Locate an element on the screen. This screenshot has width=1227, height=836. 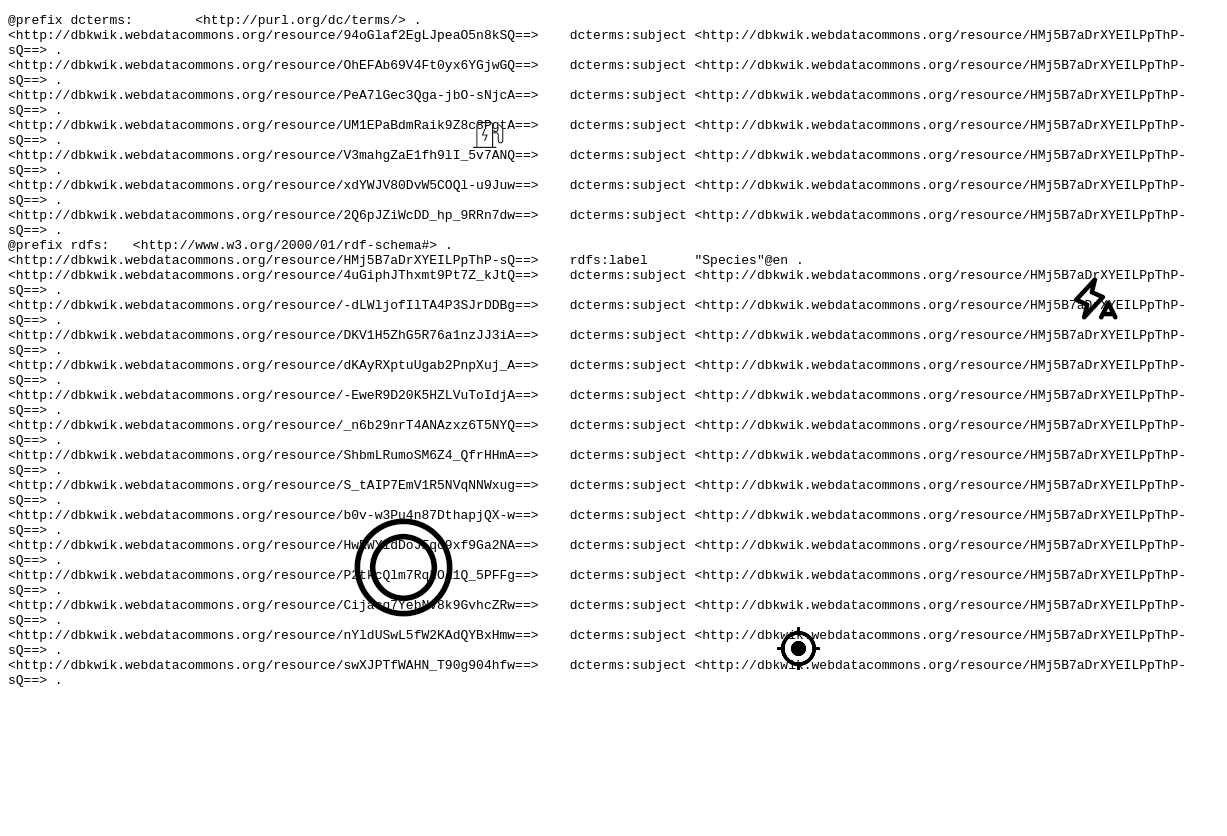
find nearby EV charging stations is located at coordinates (487, 135).